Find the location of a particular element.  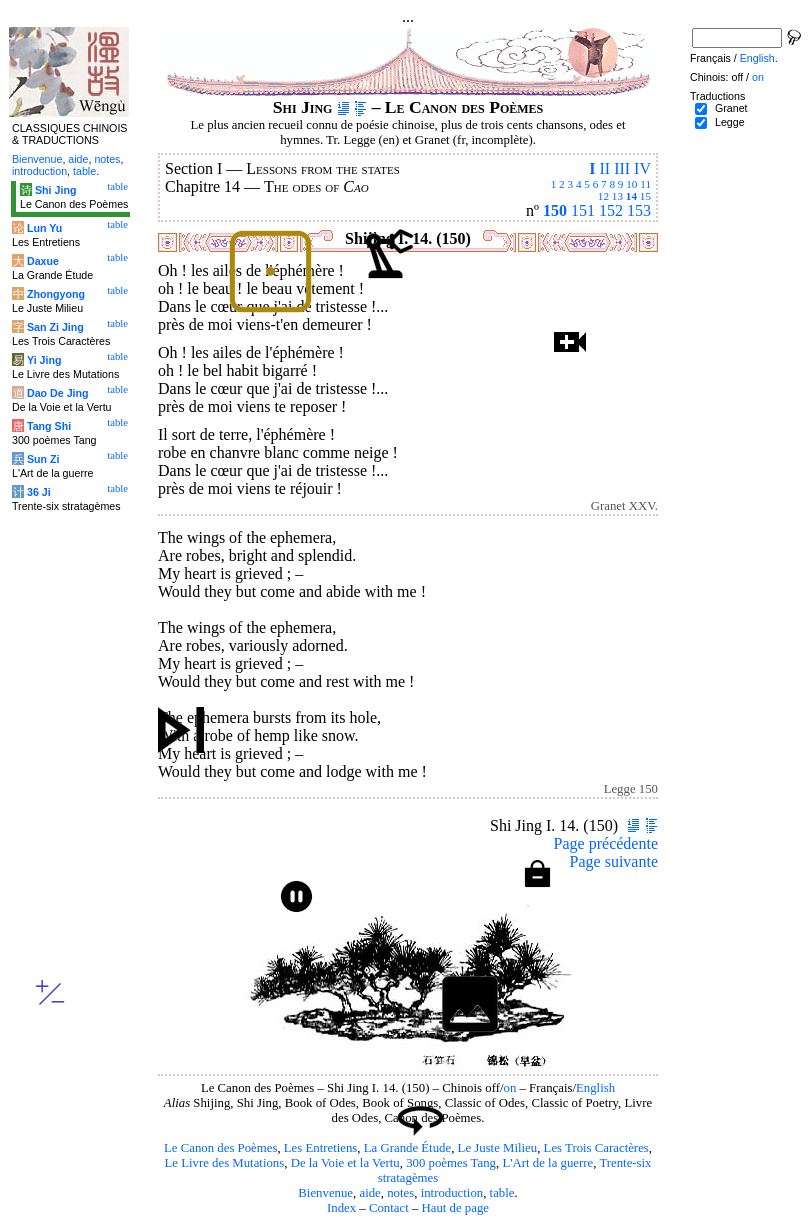

start a new video call is located at coordinates (570, 342).